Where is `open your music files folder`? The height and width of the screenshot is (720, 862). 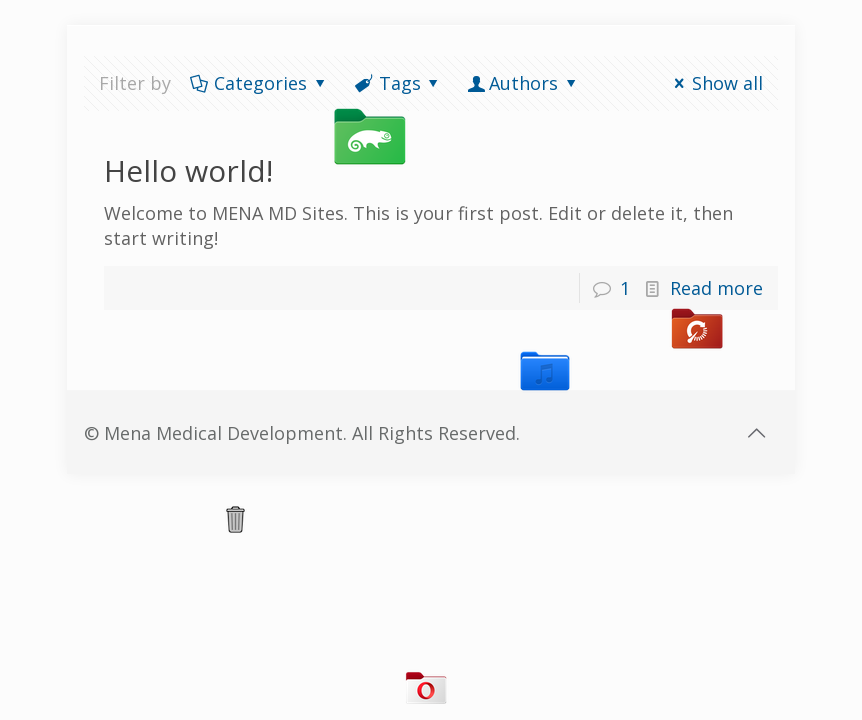 open your music files folder is located at coordinates (545, 371).